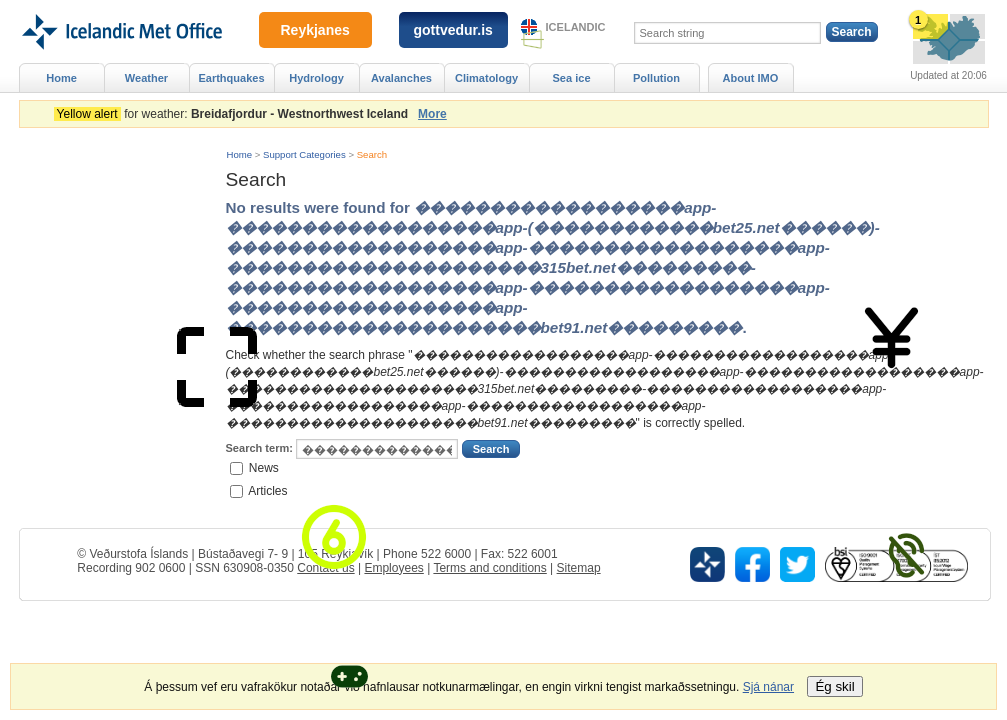  Describe the element at coordinates (217, 367) in the screenshot. I see `scan a QR code or barcode` at that location.